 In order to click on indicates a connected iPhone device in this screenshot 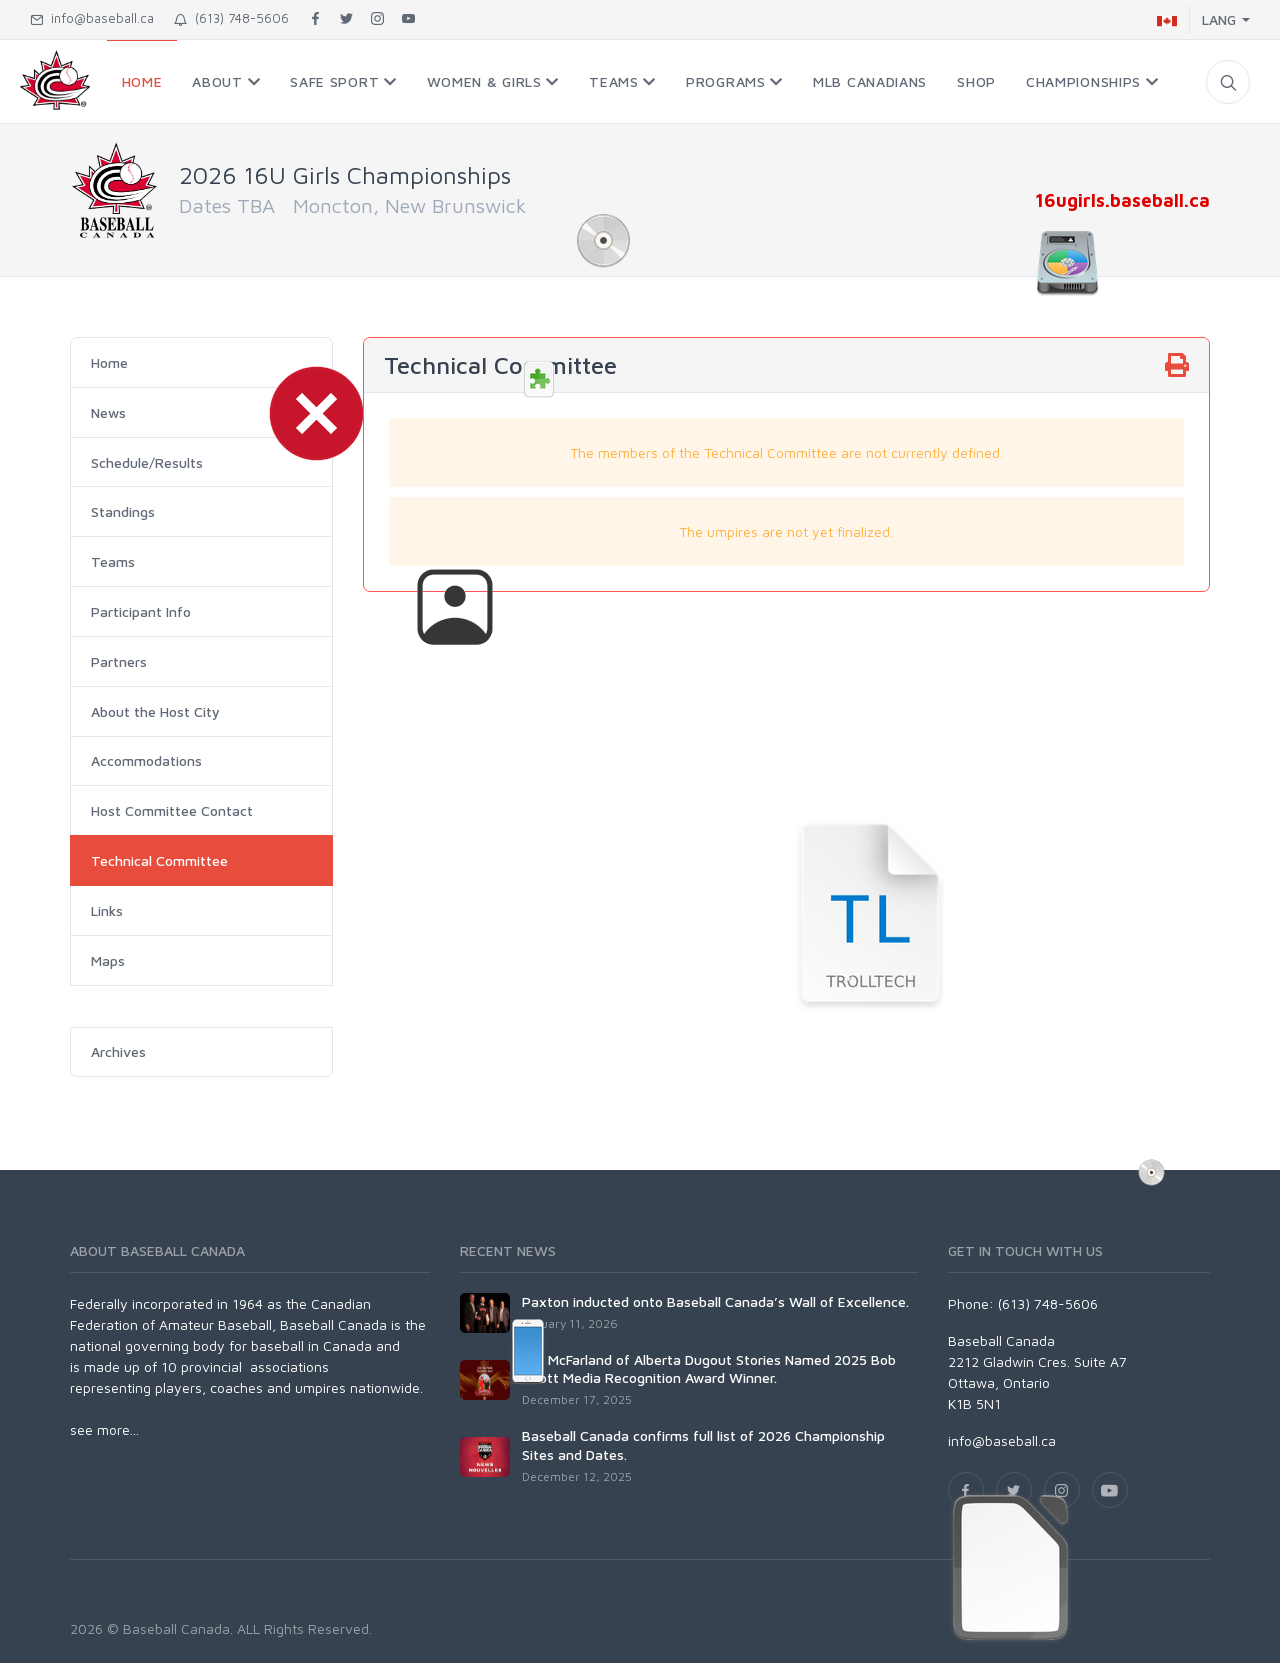, I will do `click(528, 1352)`.